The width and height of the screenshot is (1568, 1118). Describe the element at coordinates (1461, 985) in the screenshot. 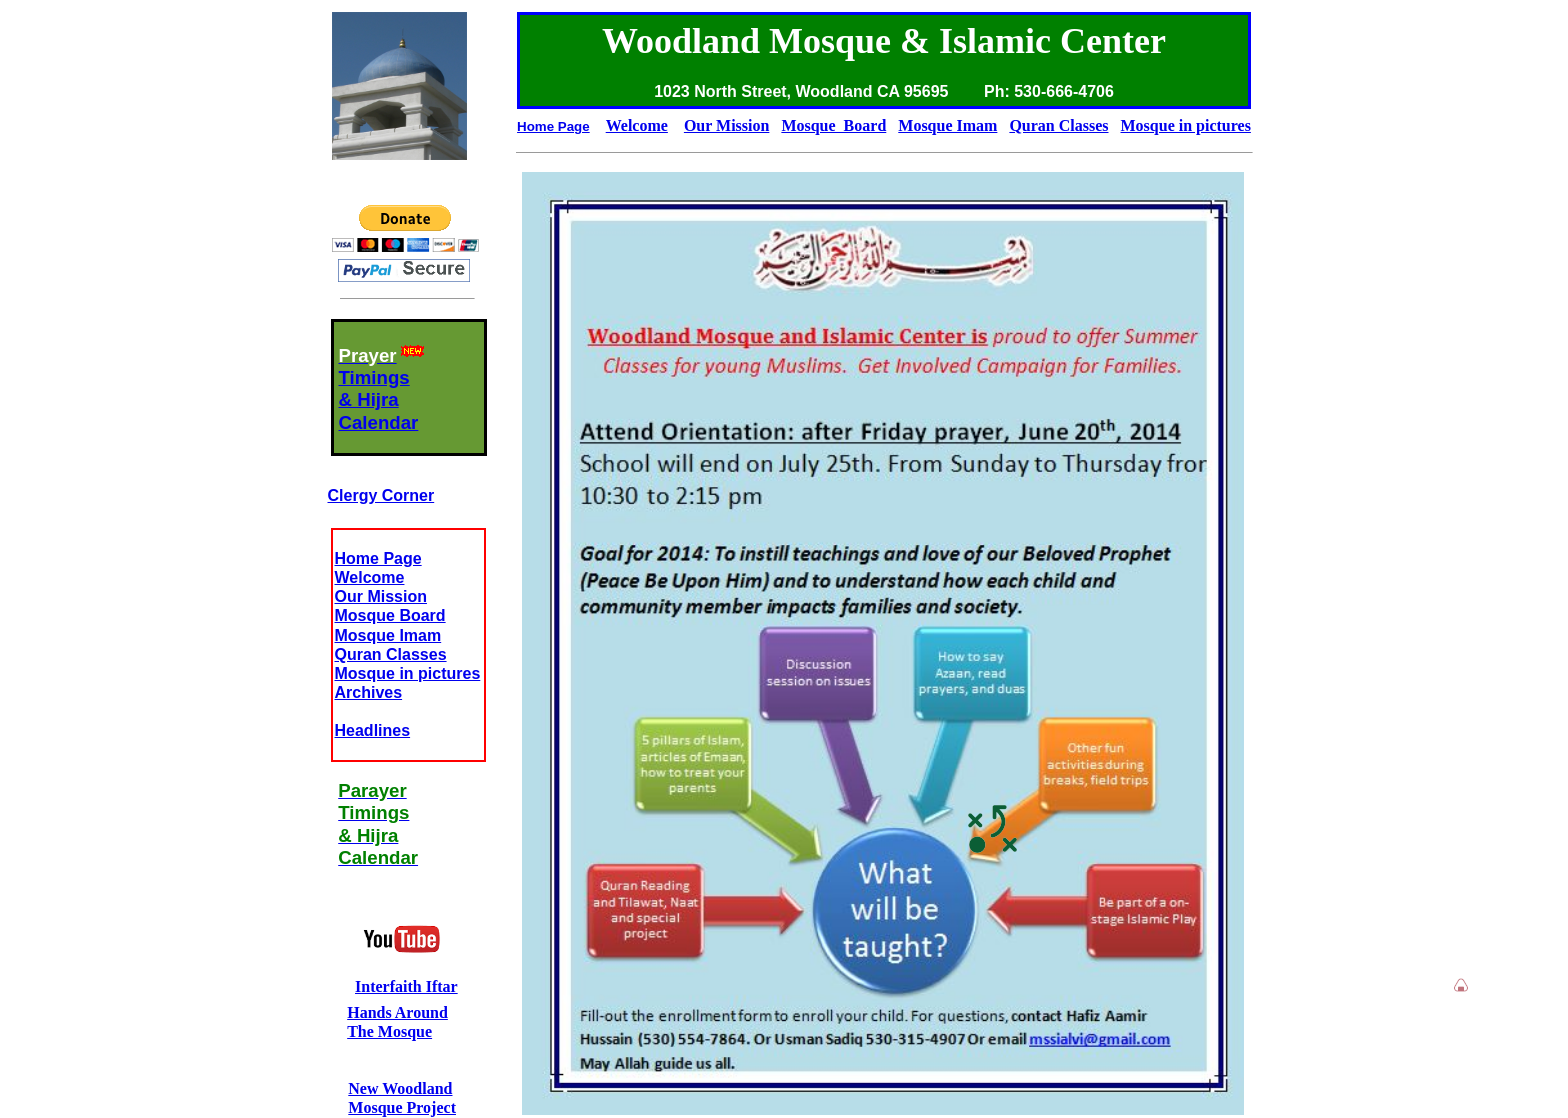

I see `food or restaurant category indicator` at that location.